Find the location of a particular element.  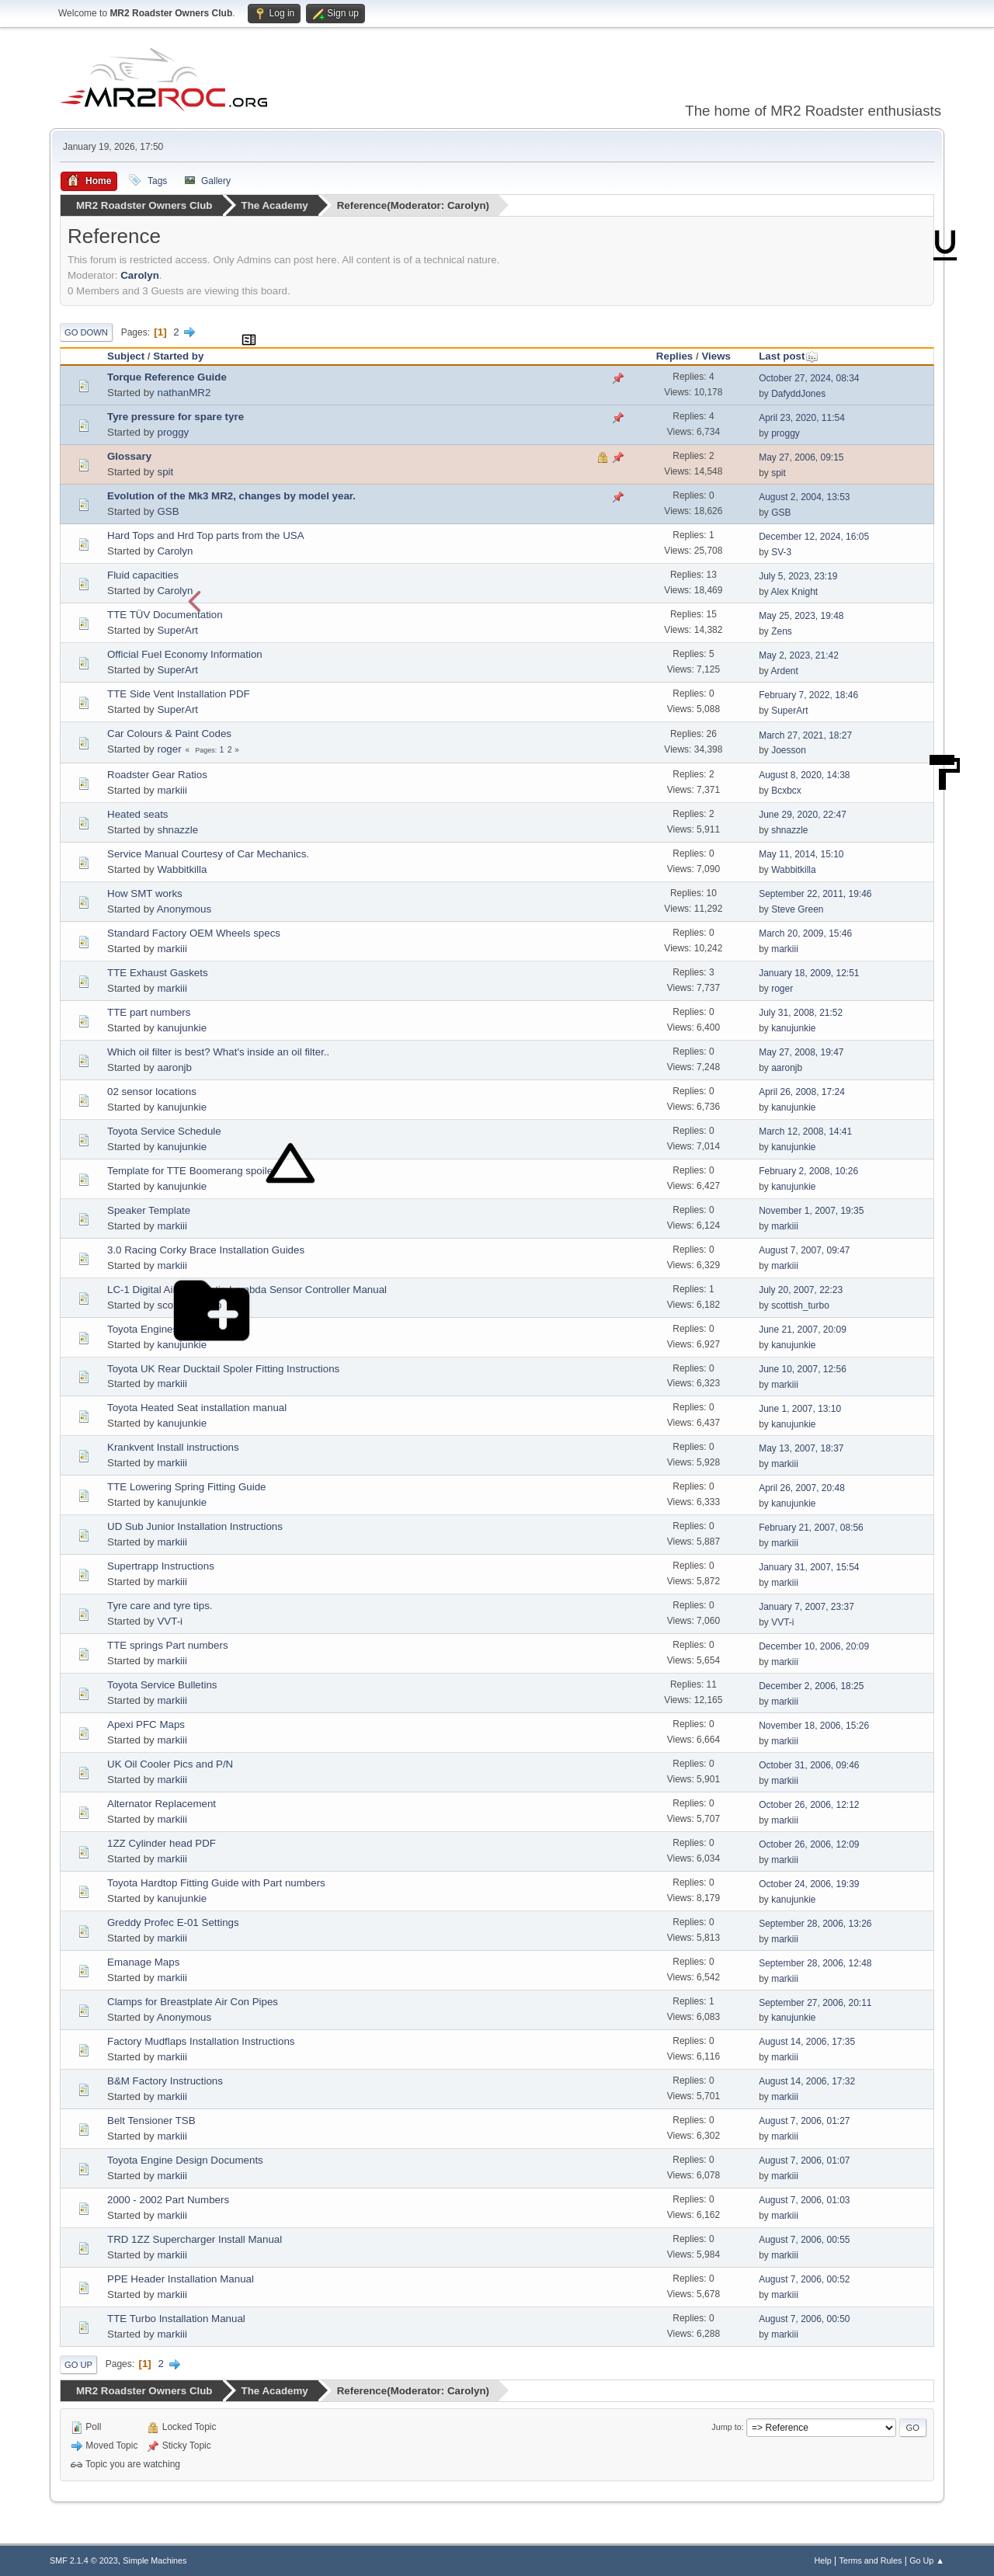

go back to the previous screen is located at coordinates (194, 601).